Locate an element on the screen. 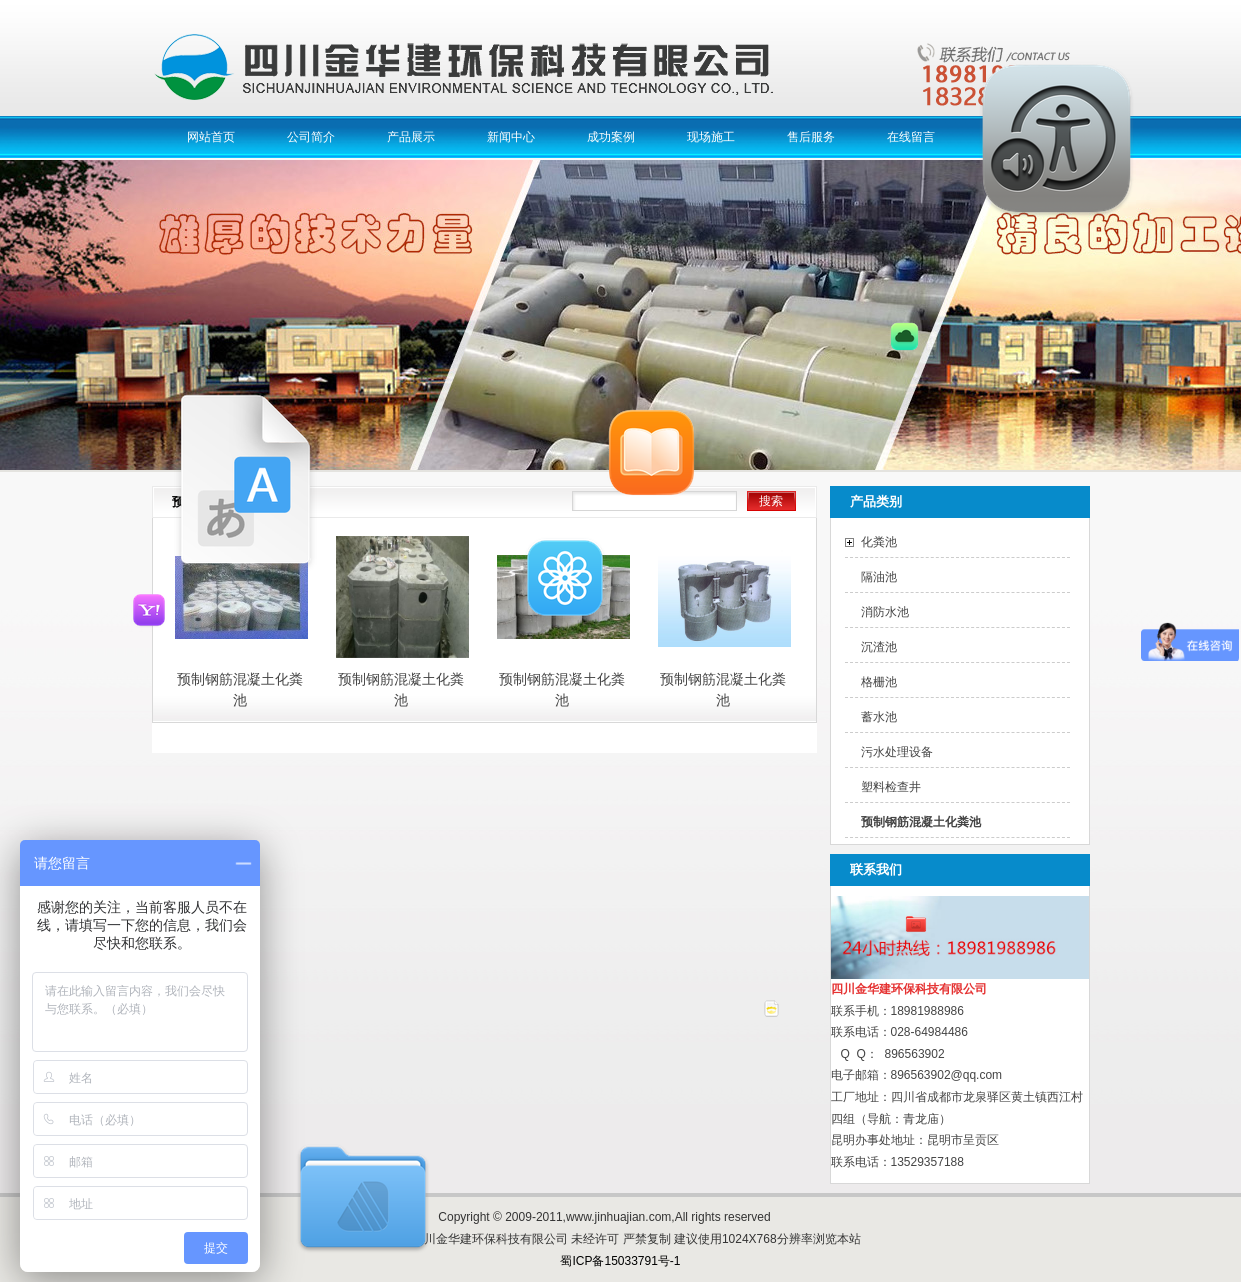  a gettext translation file (.po/.pot) is located at coordinates (245, 482).